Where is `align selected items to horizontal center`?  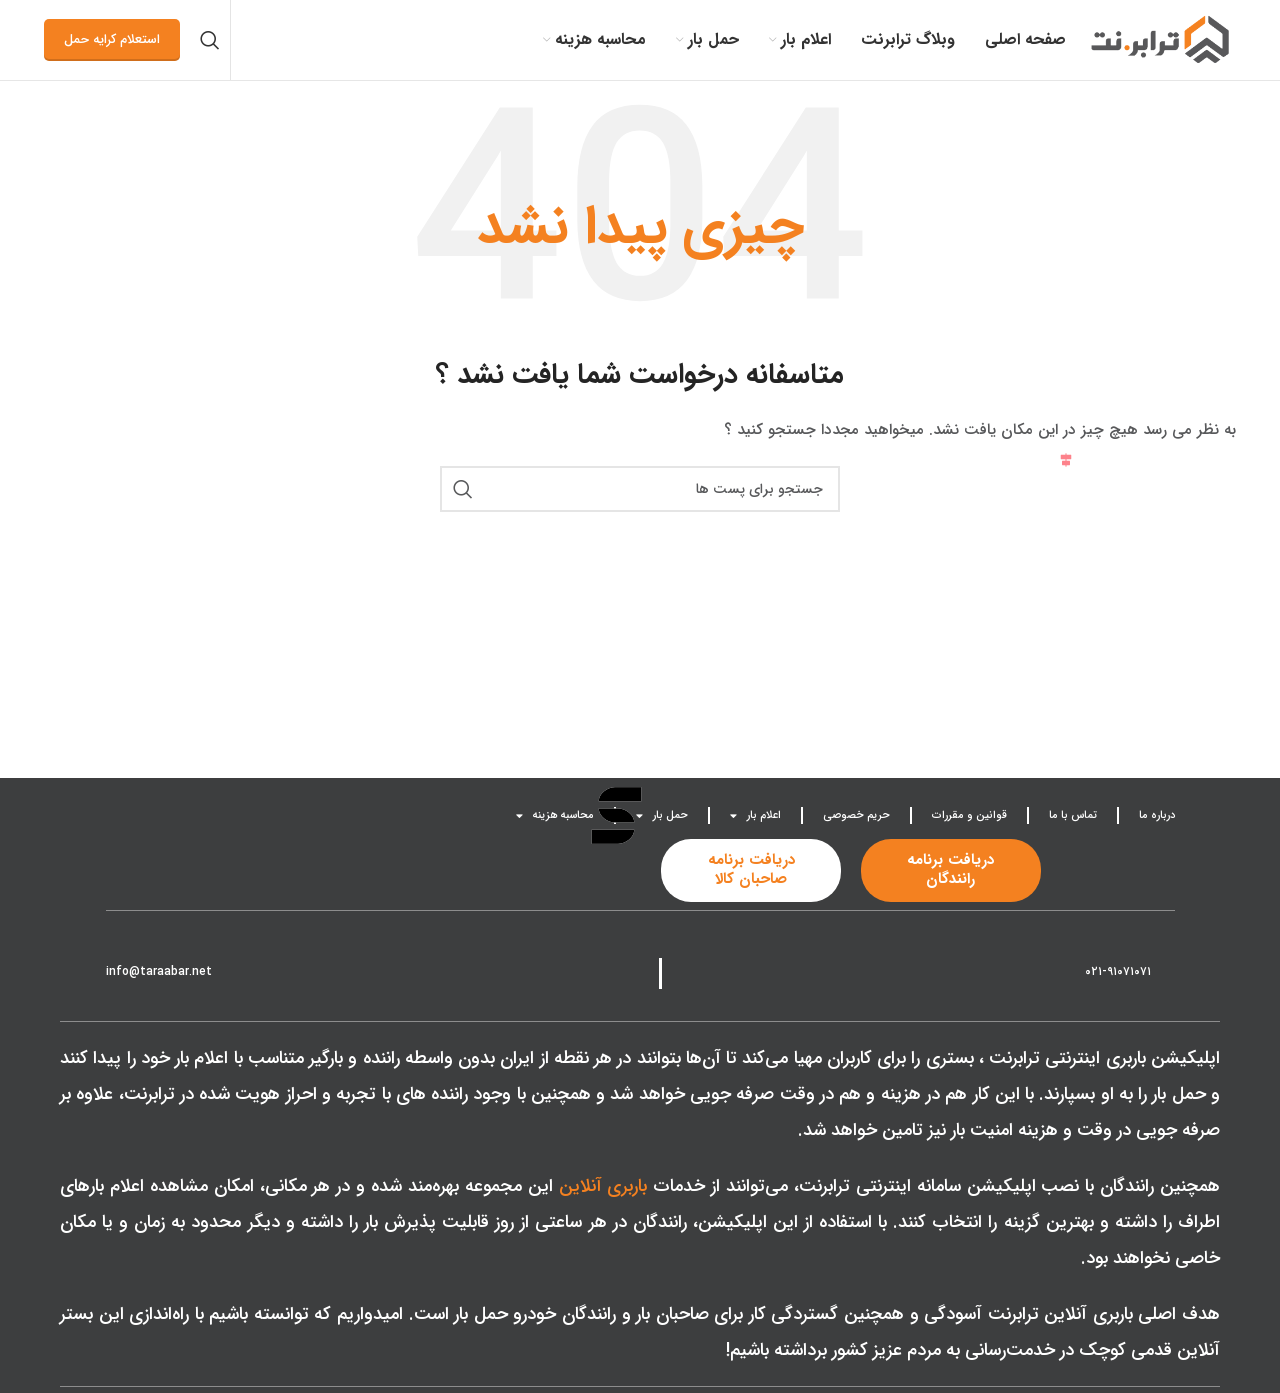 align selected items to horizontal center is located at coordinates (1066, 460).